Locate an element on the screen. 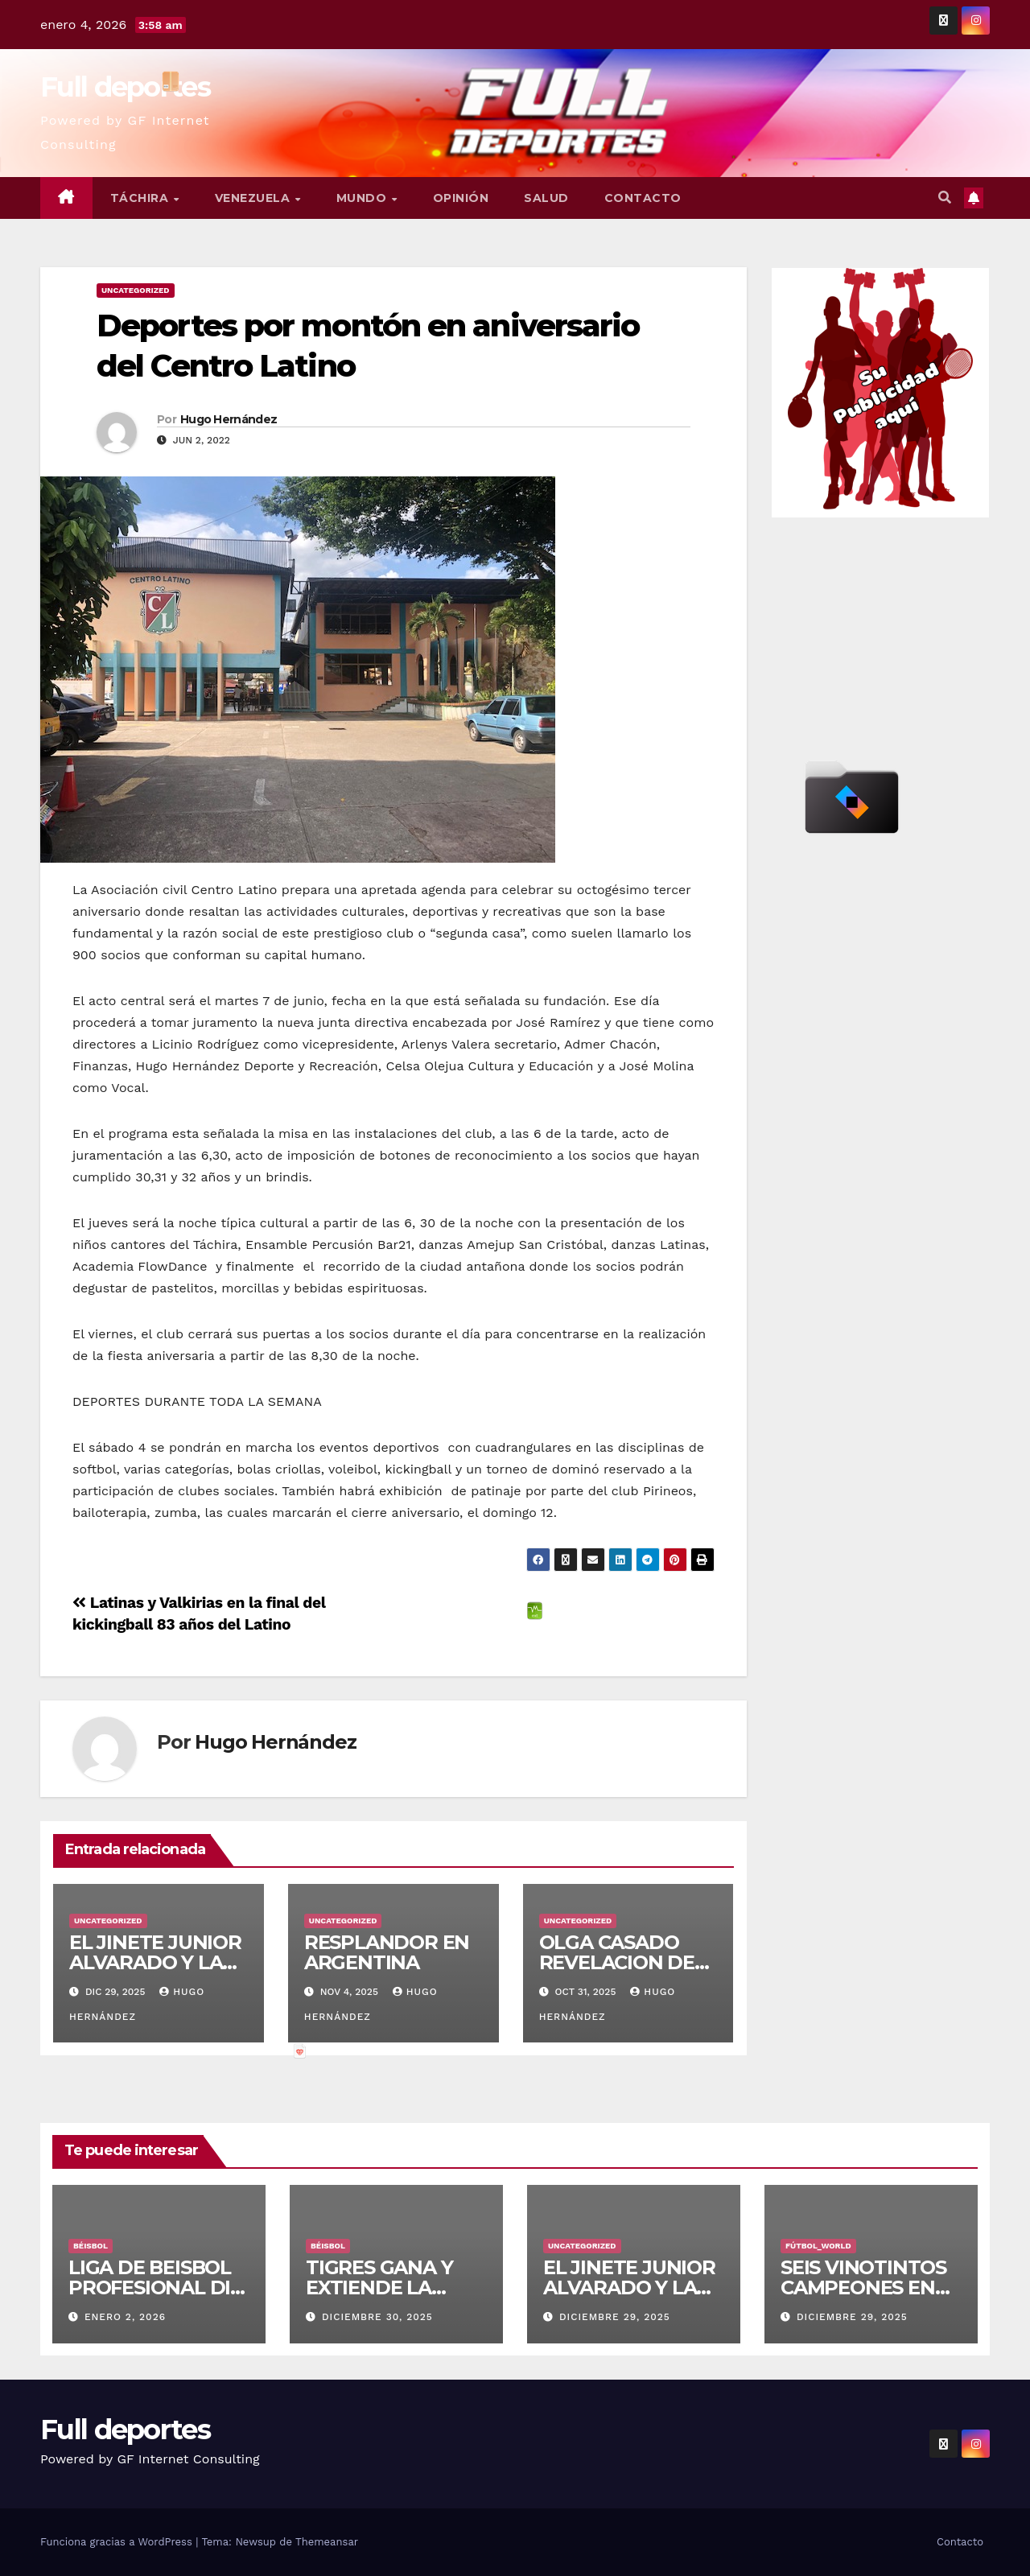  virtualbox extension pack file is located at coordinates (534, 1610).